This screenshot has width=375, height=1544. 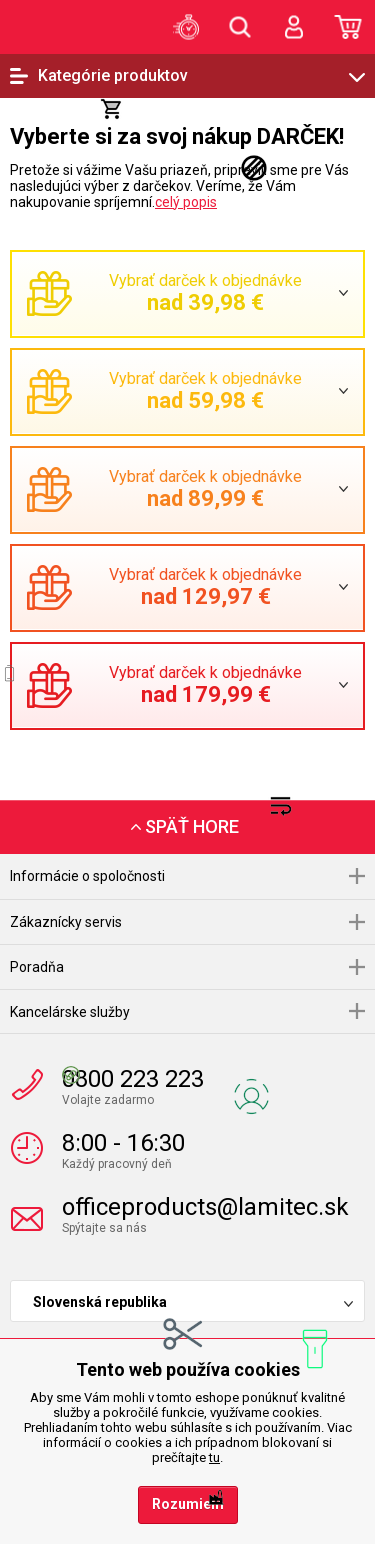 What do you see at coordinates (251, 1096) in the screenshot?
I see `user profile pending or incomplete` at bounding box center [251, 1096].